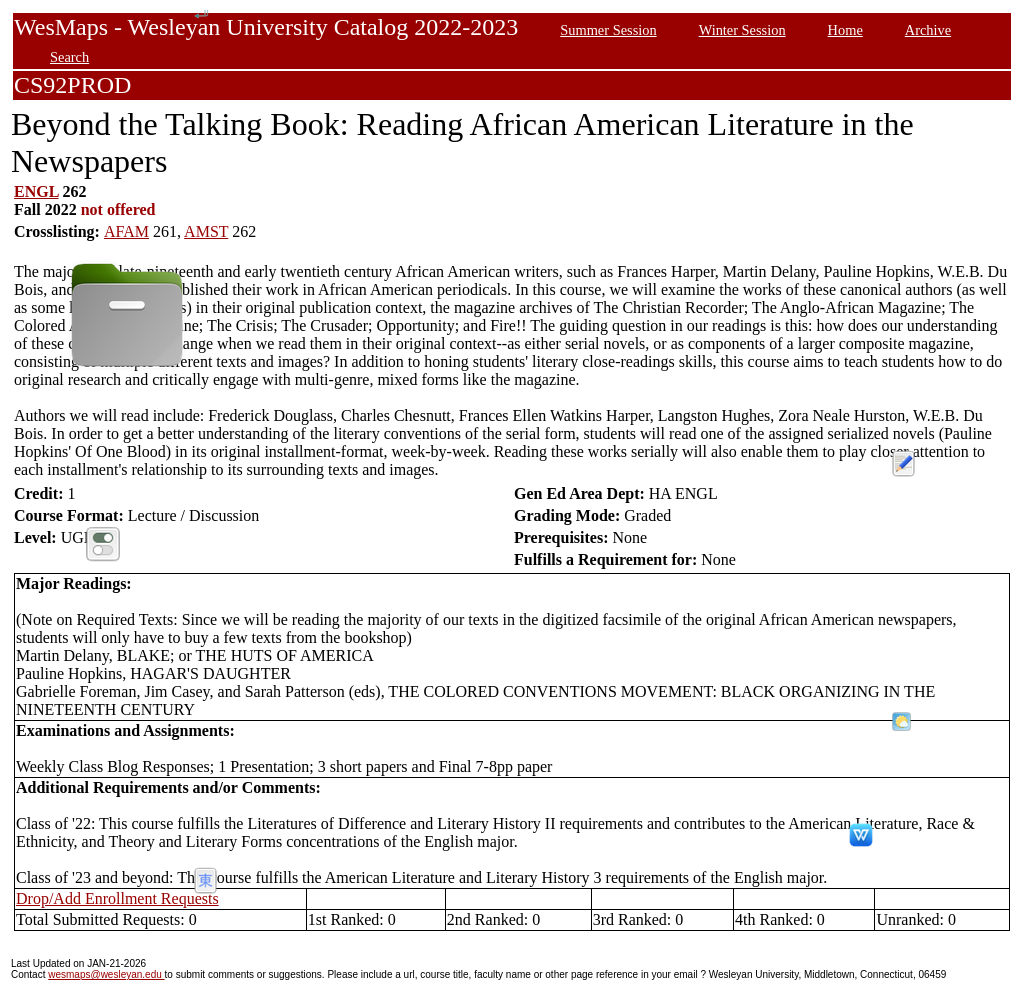 Image resolution: width=1024 pixels, height=983 pixels. What do you see at coordinates (903, 463) in the screenshot?
I see `open gedit text editor` at bounding box center [903, 463].